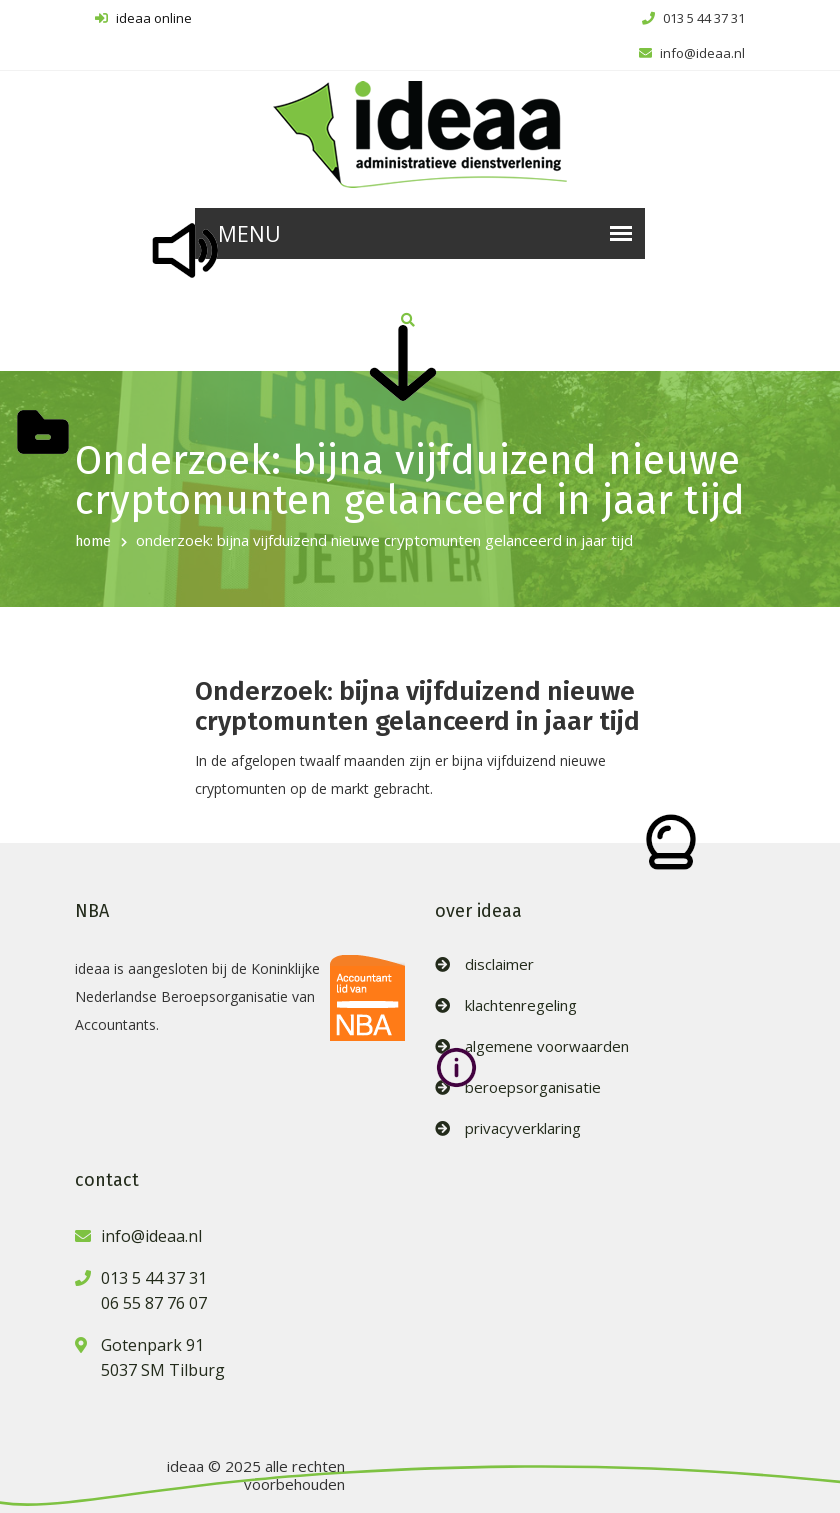  What do you see at coordinates (456, 1067) in the screenshot?
I see `view more information` at bounding box center [456, 1067].